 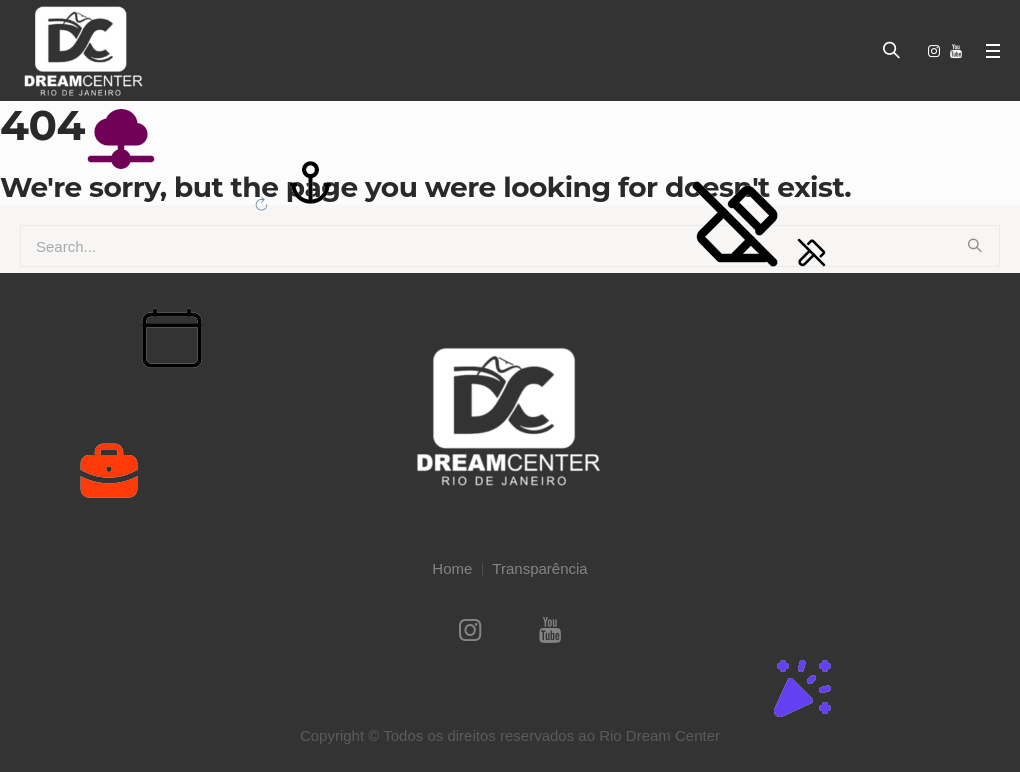 I want to click on anchor element to a fixed position, so click(x=310, y=182).